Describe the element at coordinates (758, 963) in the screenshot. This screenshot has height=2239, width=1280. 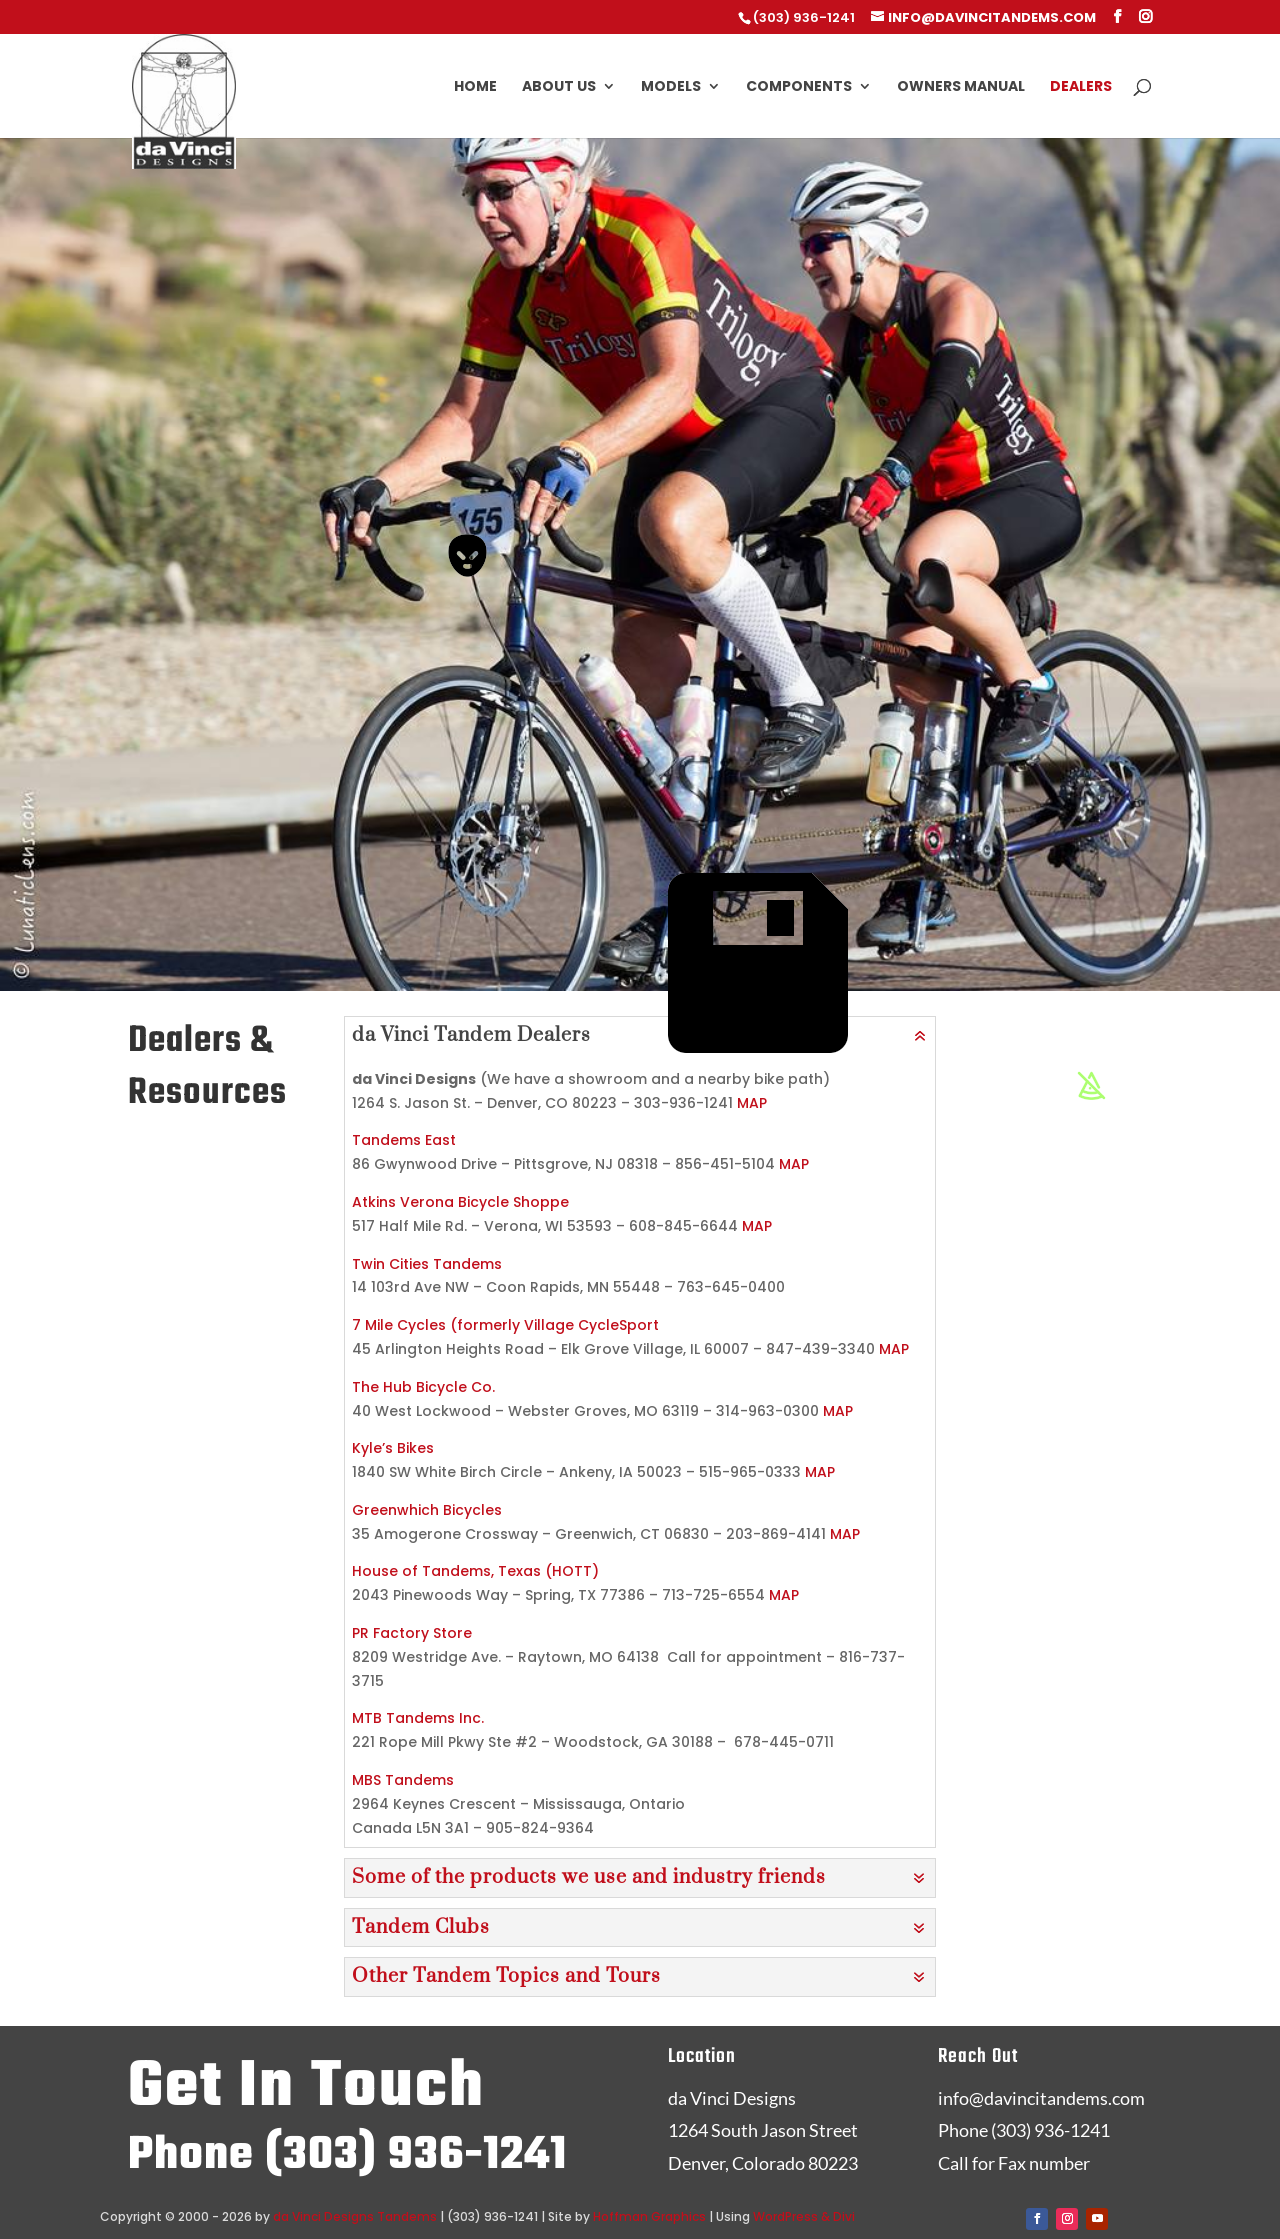
I see `save current file or document` at that location.